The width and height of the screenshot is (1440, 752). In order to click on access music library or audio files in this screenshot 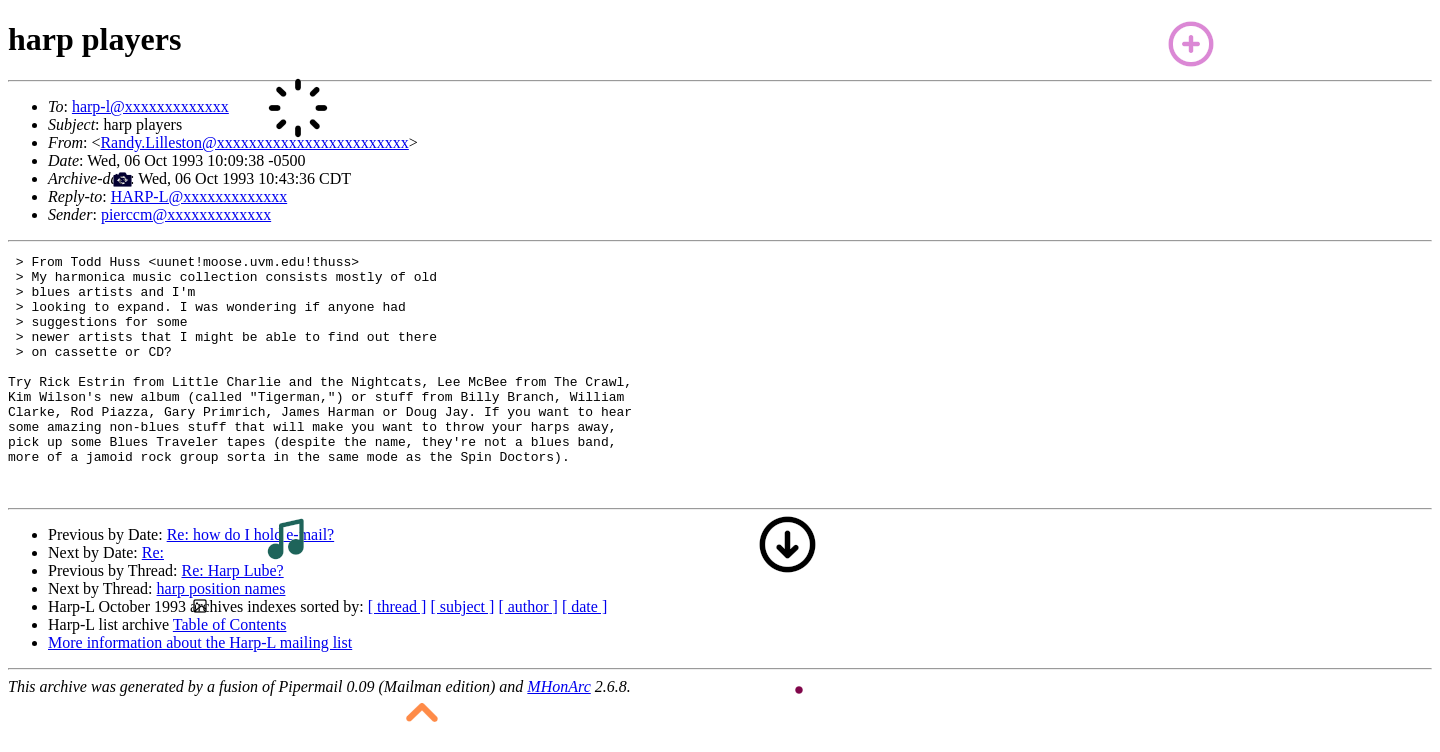, I will do `click(288, 539)`.